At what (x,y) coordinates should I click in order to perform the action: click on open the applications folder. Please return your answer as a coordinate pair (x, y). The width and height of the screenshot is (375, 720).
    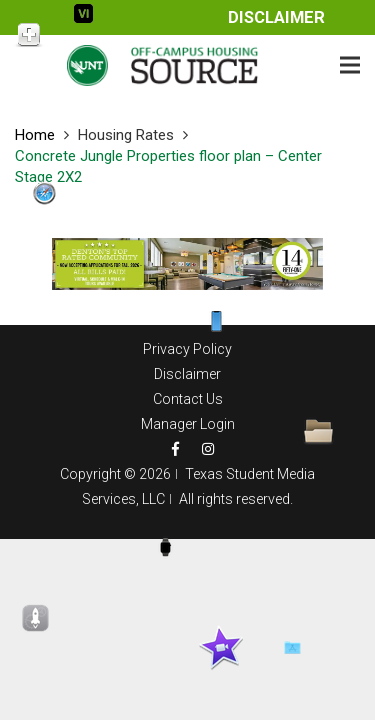
    Looking at the image, I should click on (292, 647).